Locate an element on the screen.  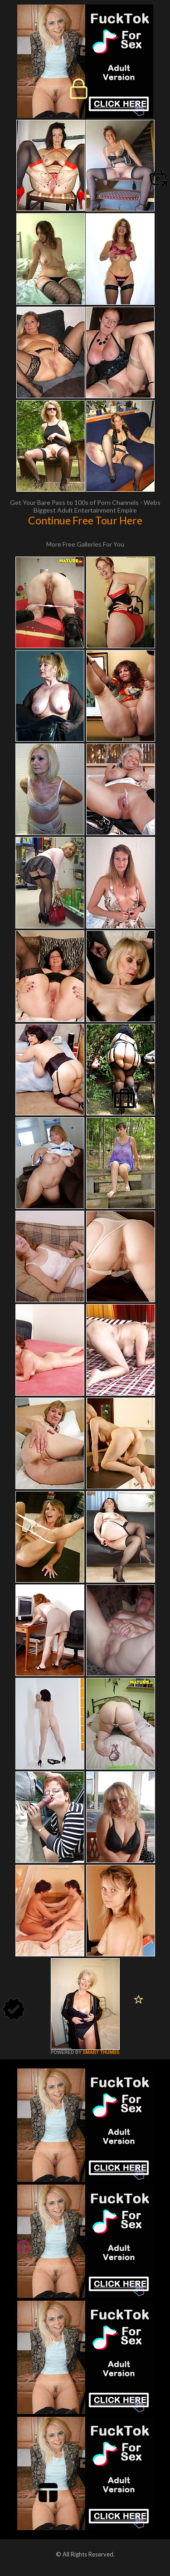
access travel or trip planning features is located at coordinates (124, 1100).